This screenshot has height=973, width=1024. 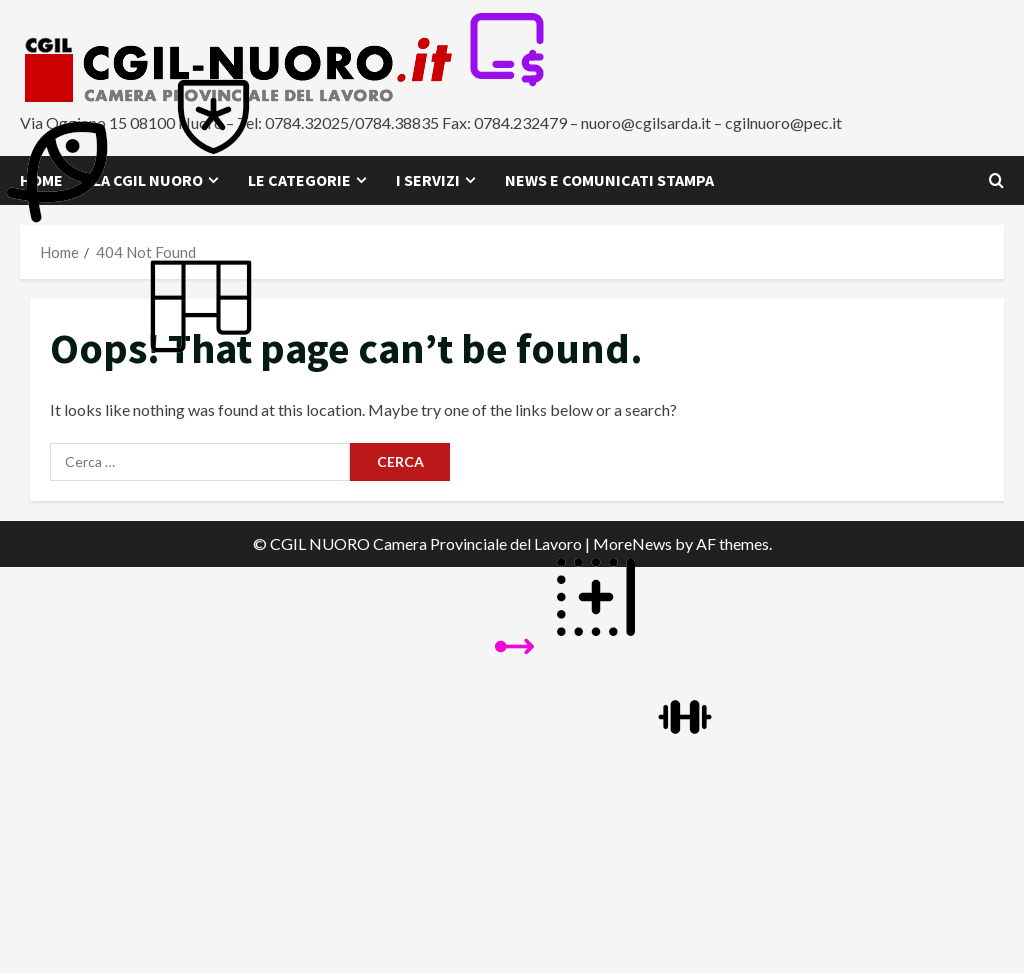 I want to click on indicates seafood or fish-related content, so click(x=60, y=168).